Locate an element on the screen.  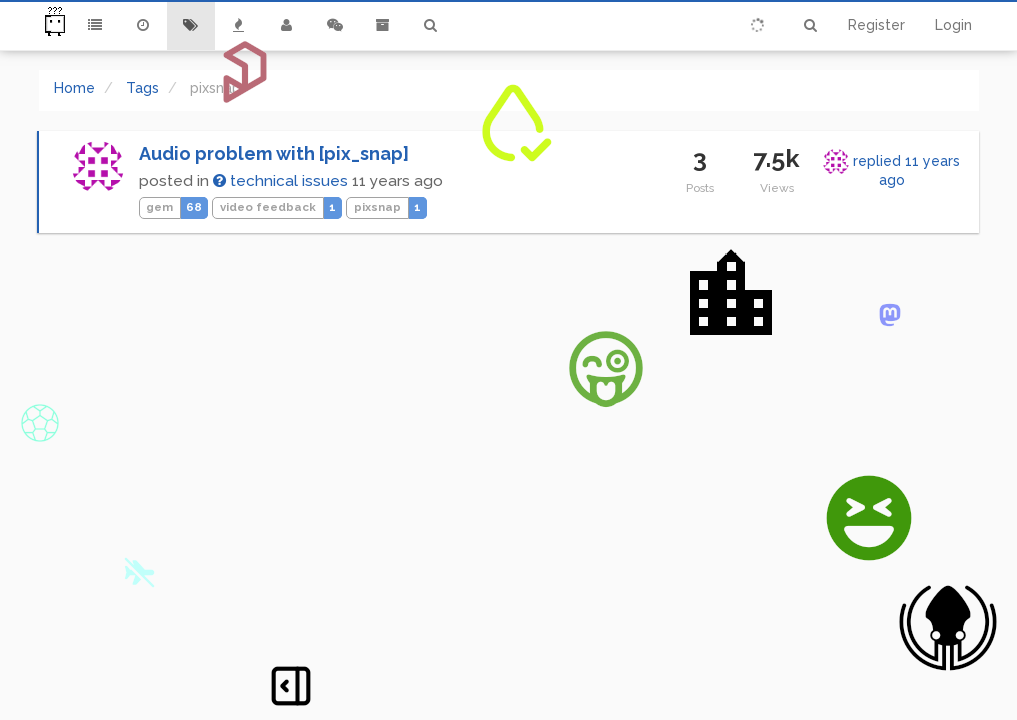
react with laughter to a message is located at coordinates (869, 518).